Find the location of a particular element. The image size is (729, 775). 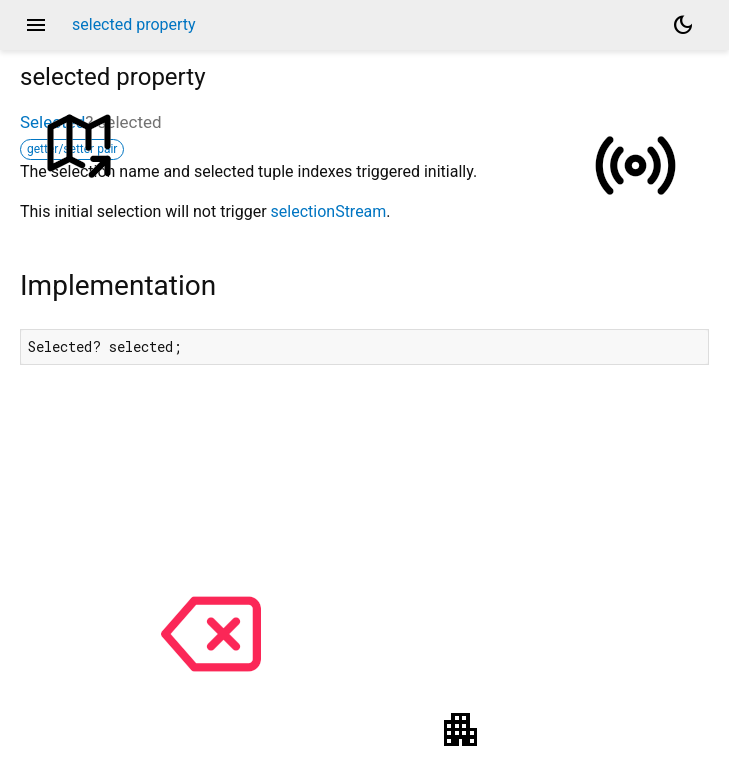

share your current location is located at coordinates (79, 143).